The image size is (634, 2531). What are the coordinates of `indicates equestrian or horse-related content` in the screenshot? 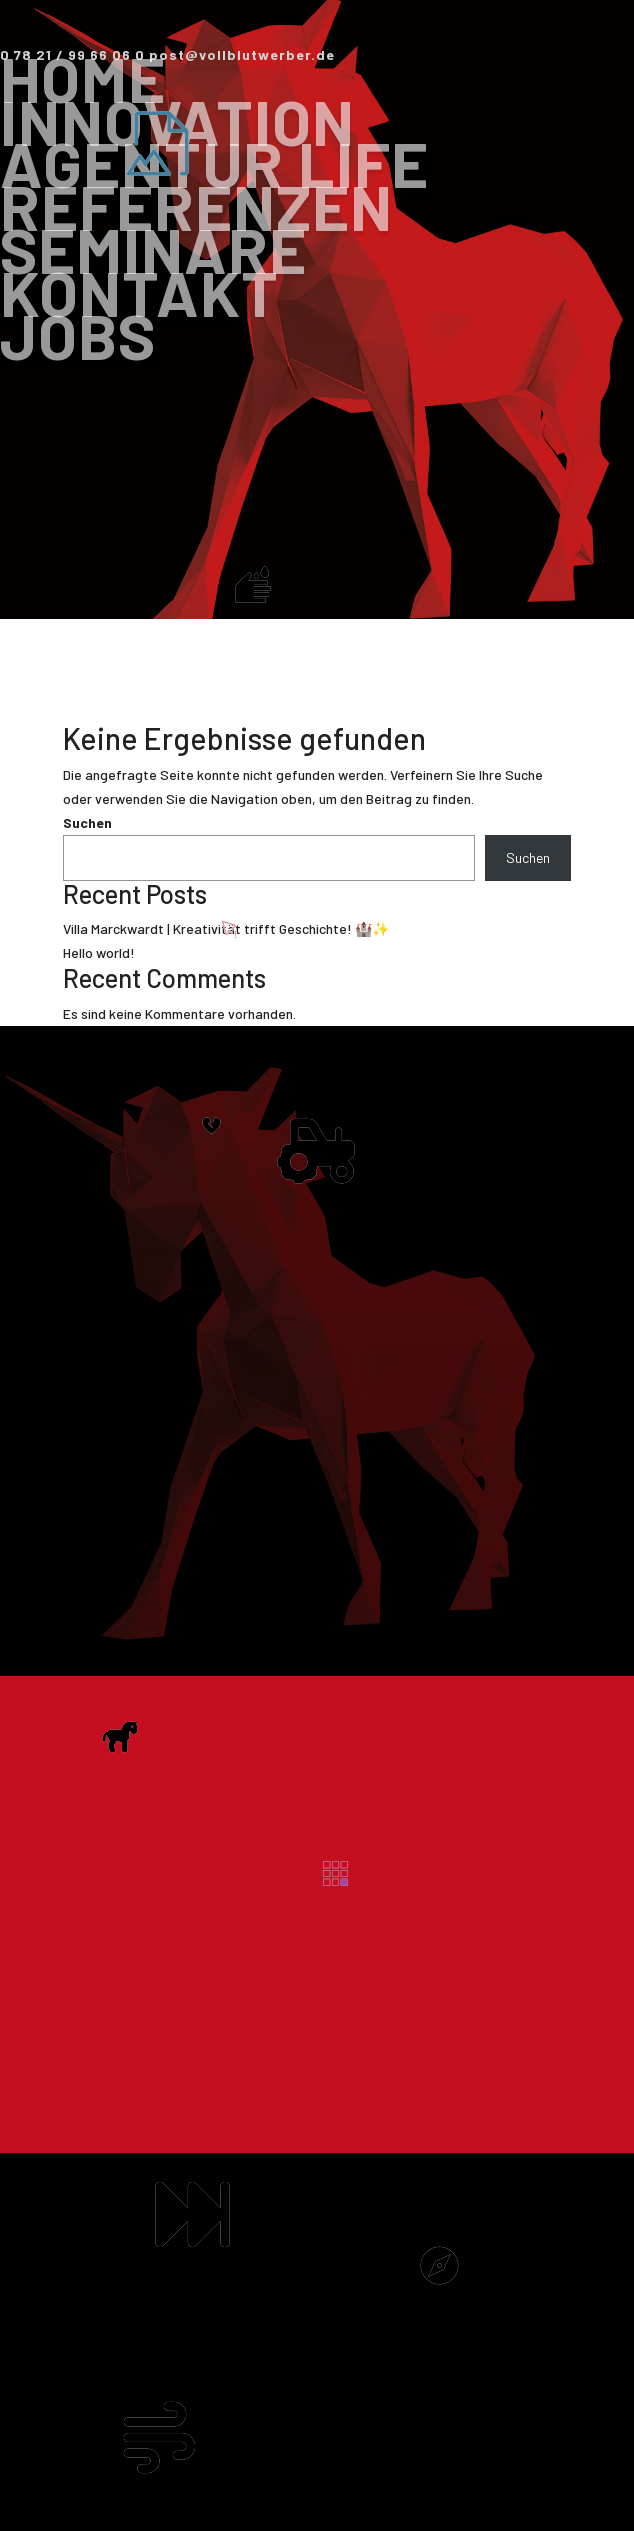 It's located at (120, 1737).